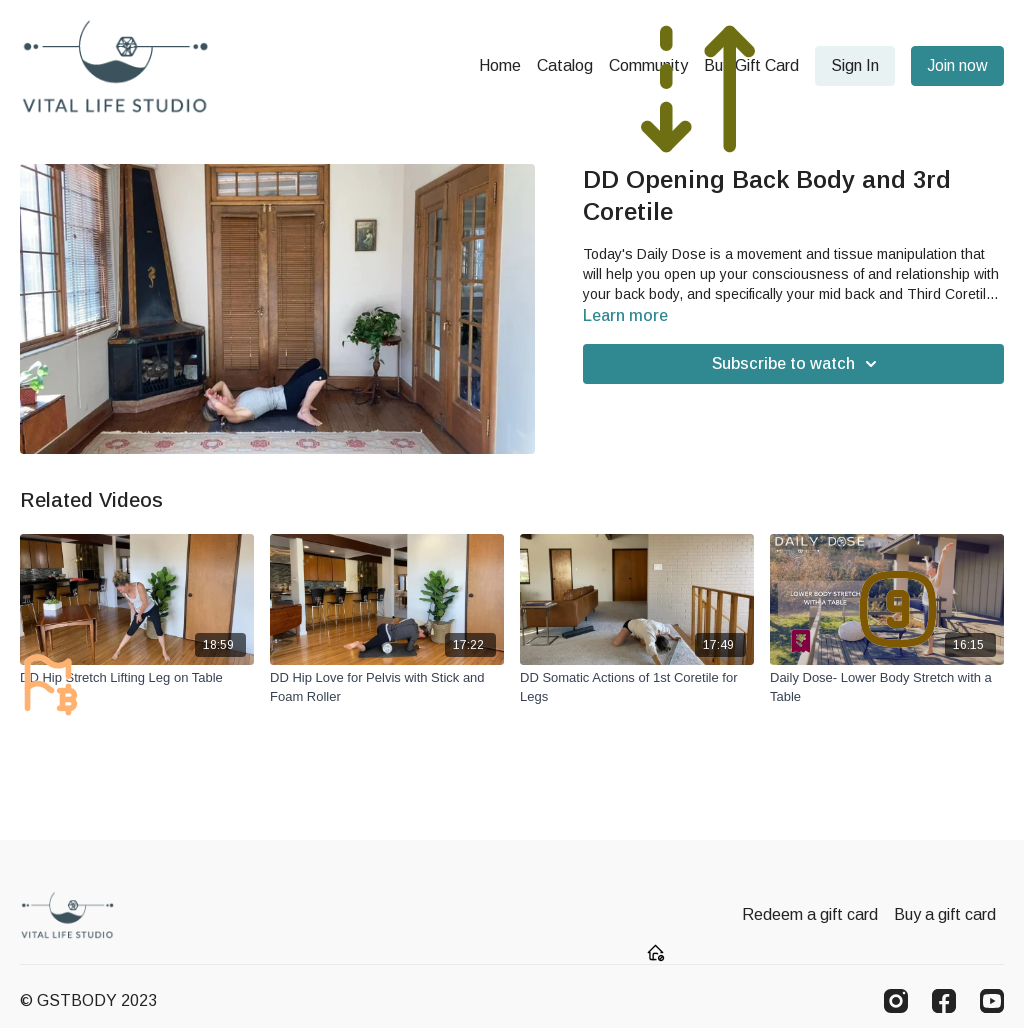  Describe the element at coordinates (655, 952) in the screenshot. I see `cancel home or residence selection` at that location.